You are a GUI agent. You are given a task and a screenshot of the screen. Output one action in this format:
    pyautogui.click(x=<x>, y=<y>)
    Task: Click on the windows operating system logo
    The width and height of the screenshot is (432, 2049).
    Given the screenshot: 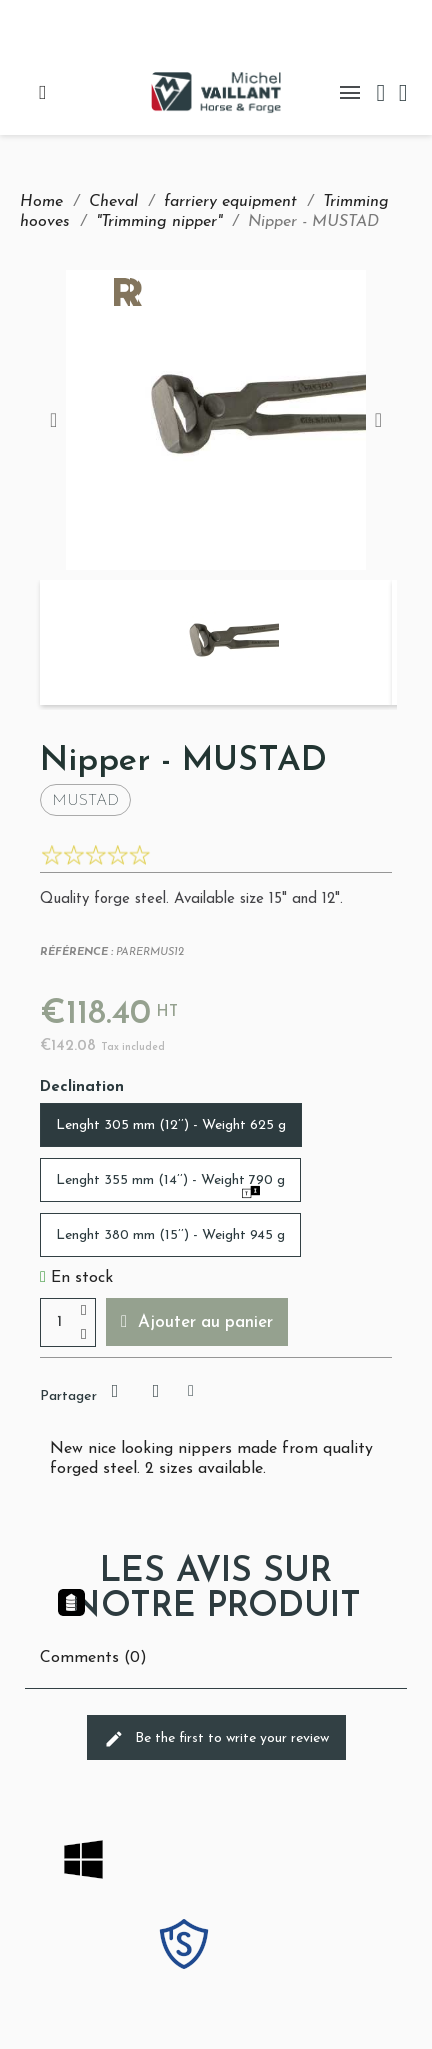 What is the action you would take?
    pyautogui.click(x=83, y=1859)
    